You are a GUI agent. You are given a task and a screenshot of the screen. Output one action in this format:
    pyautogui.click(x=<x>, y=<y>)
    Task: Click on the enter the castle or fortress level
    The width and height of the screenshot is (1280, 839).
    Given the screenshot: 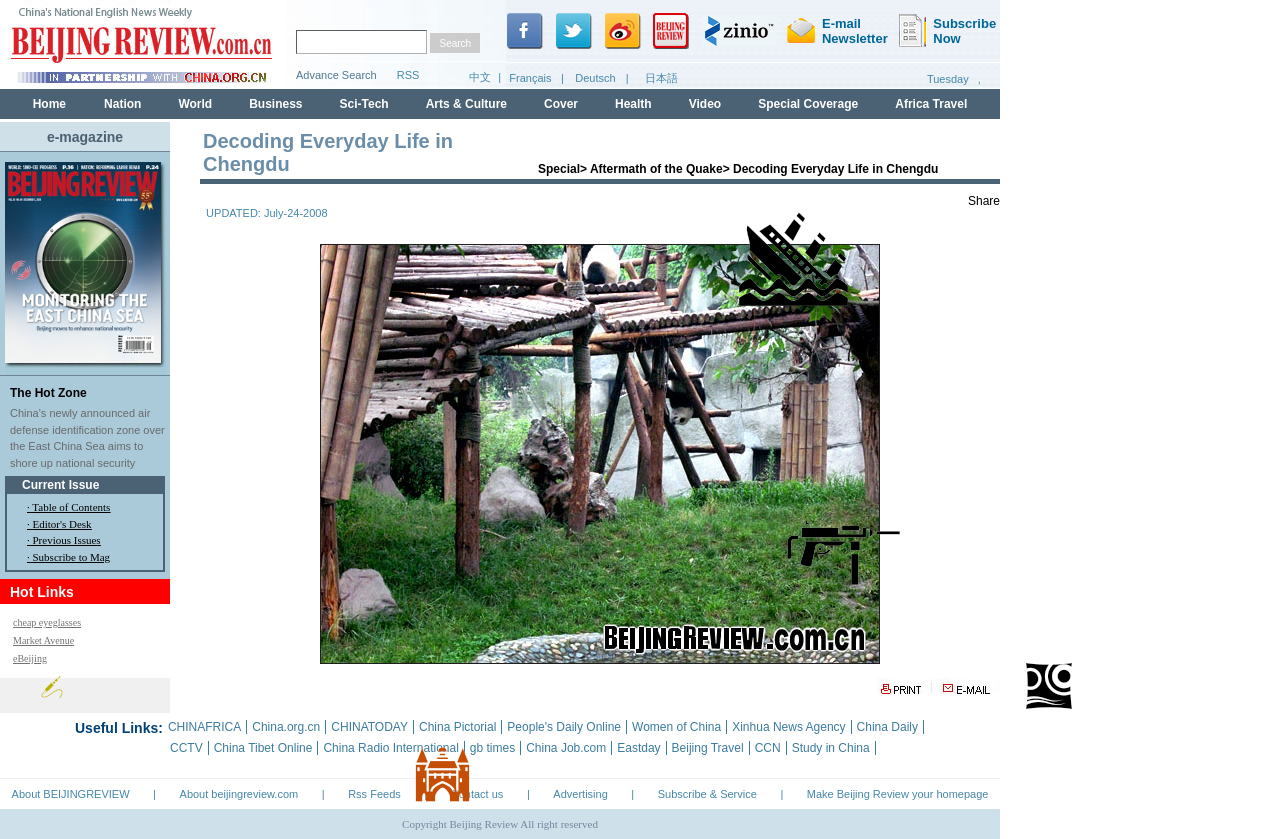 What is the action you would take?
    pyautogui.click(x=442, y=774)
    